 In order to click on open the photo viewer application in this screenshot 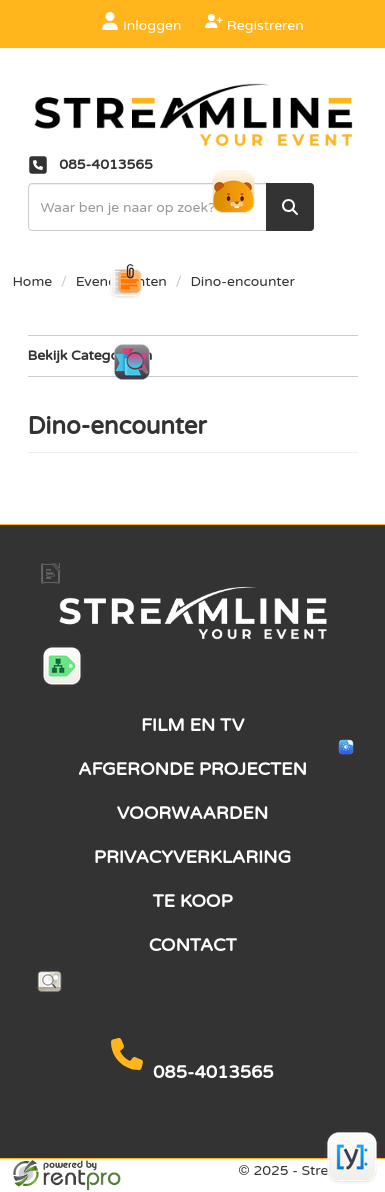, I will do `click(49, 981)`.